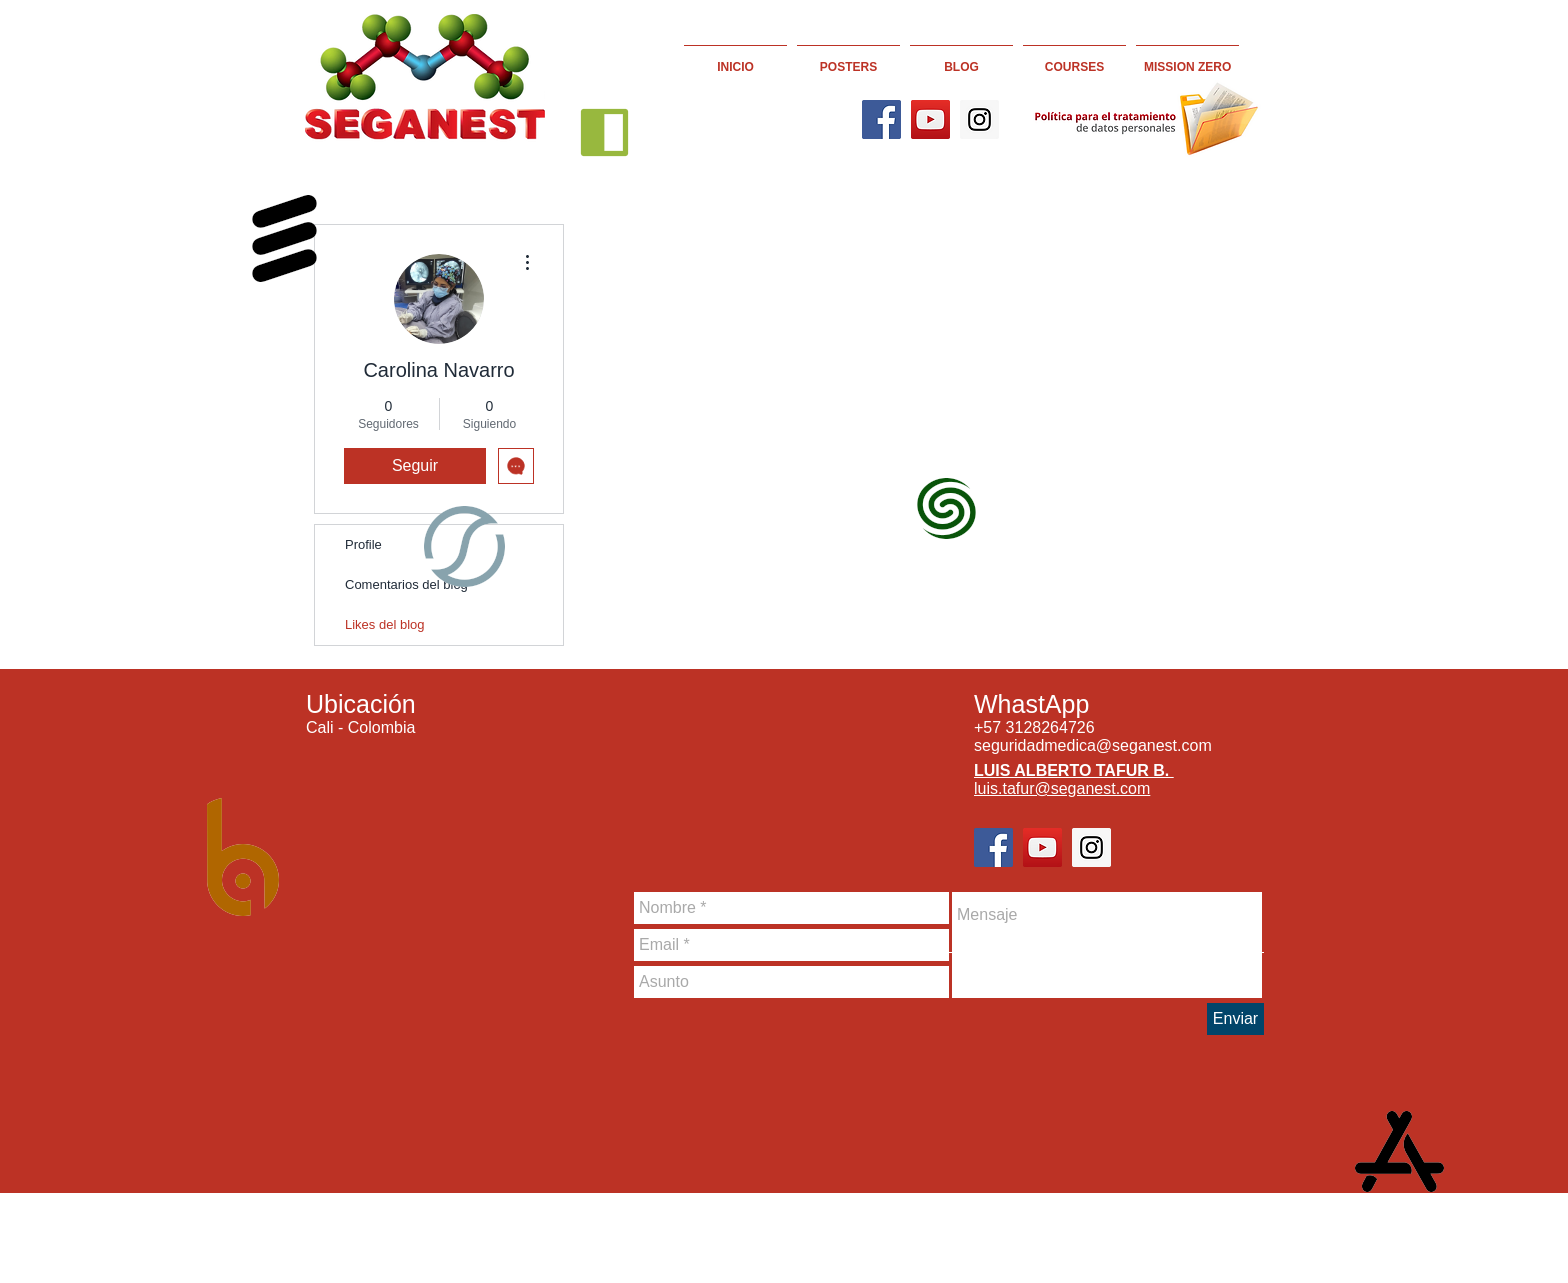  I want to click on switch to column layout view, so click(604, 132).